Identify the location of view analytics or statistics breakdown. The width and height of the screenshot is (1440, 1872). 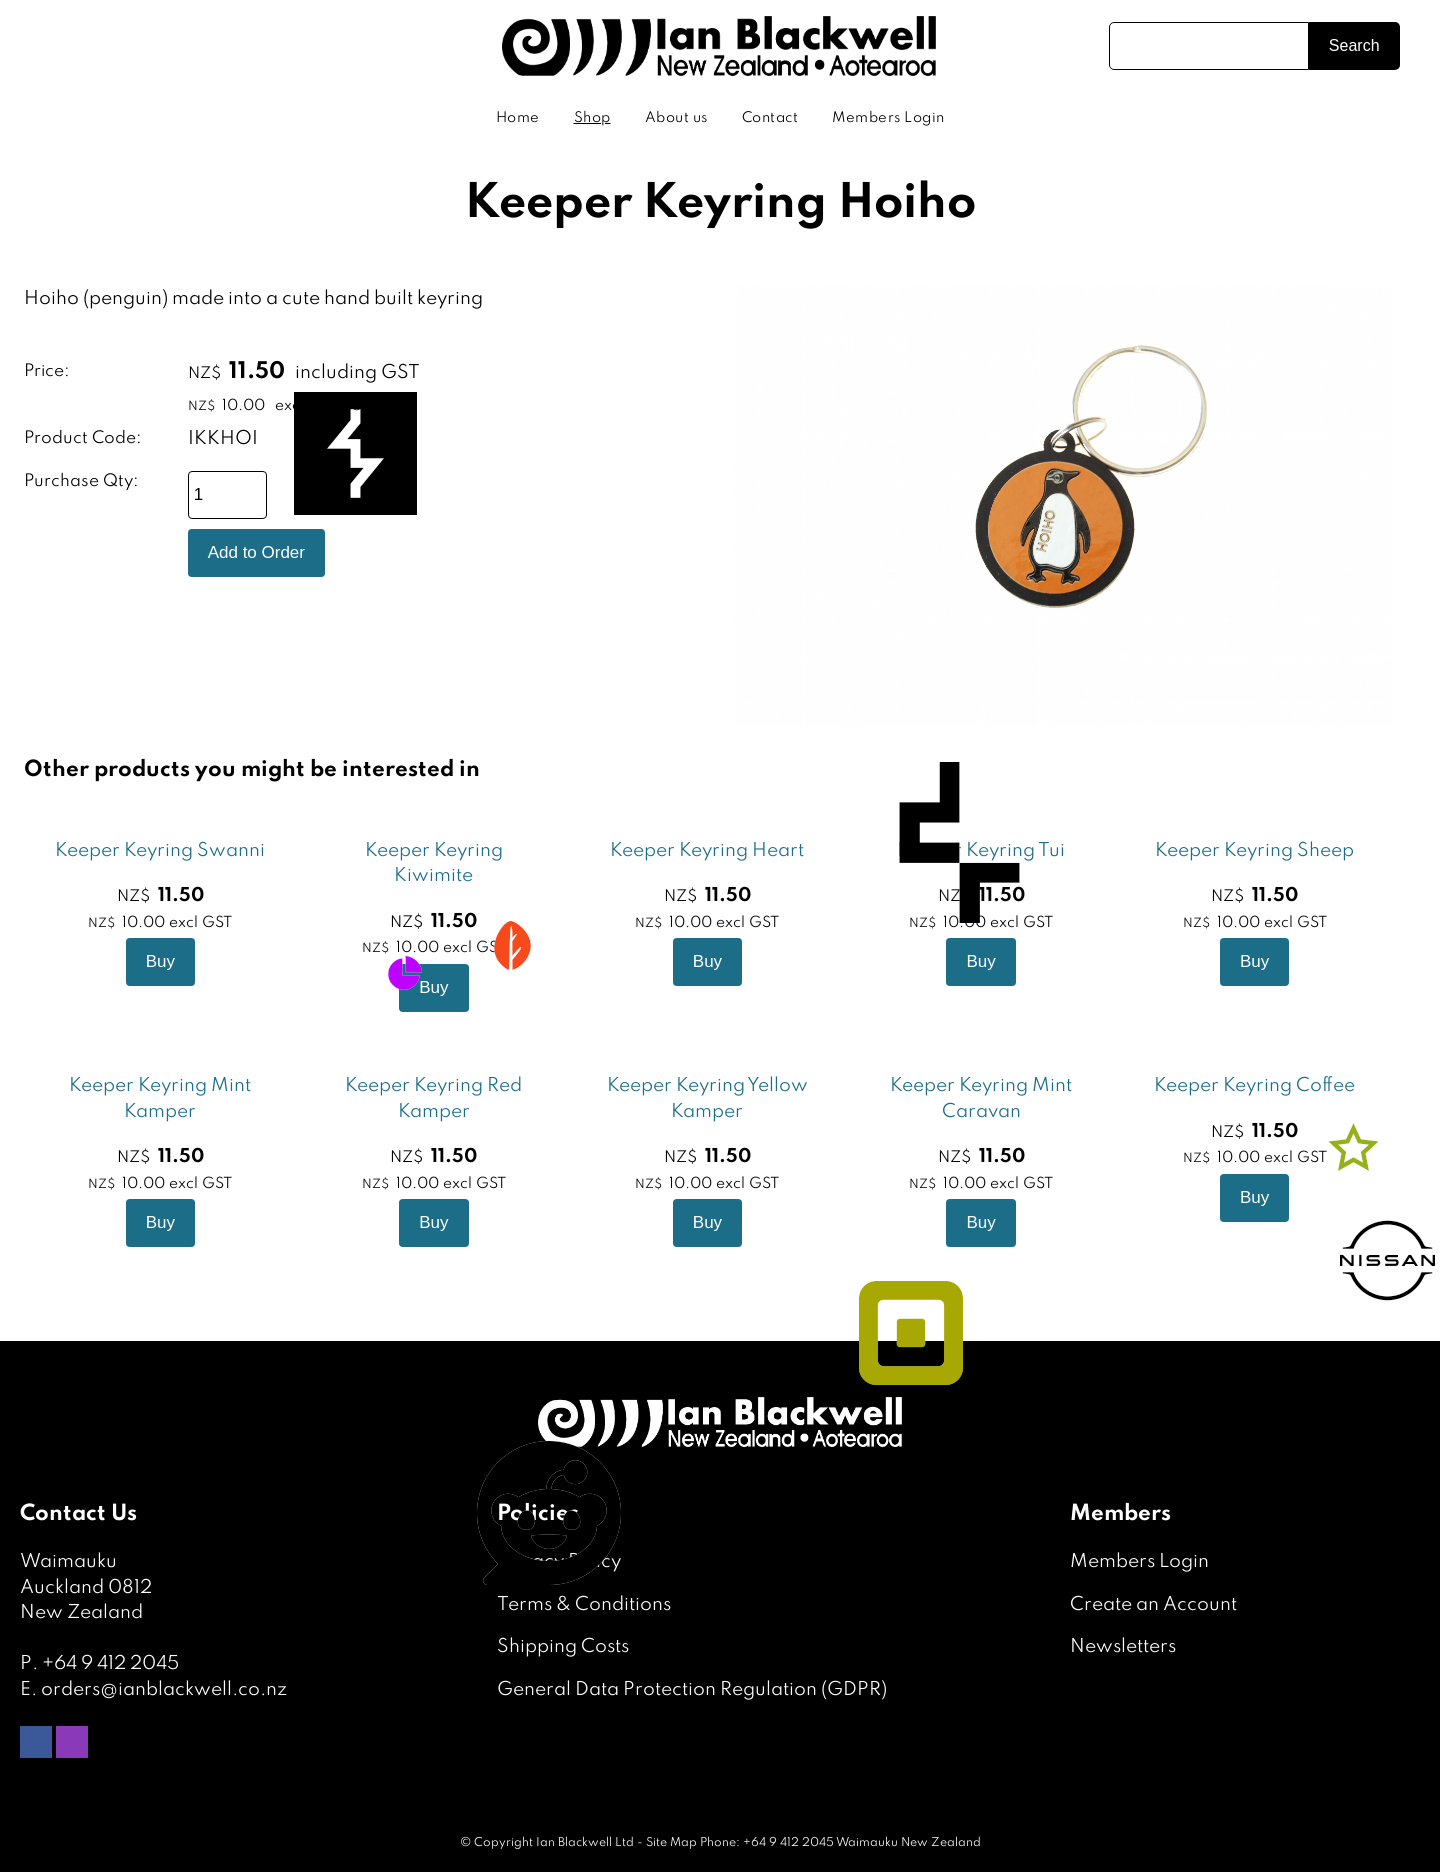
(404, 974).